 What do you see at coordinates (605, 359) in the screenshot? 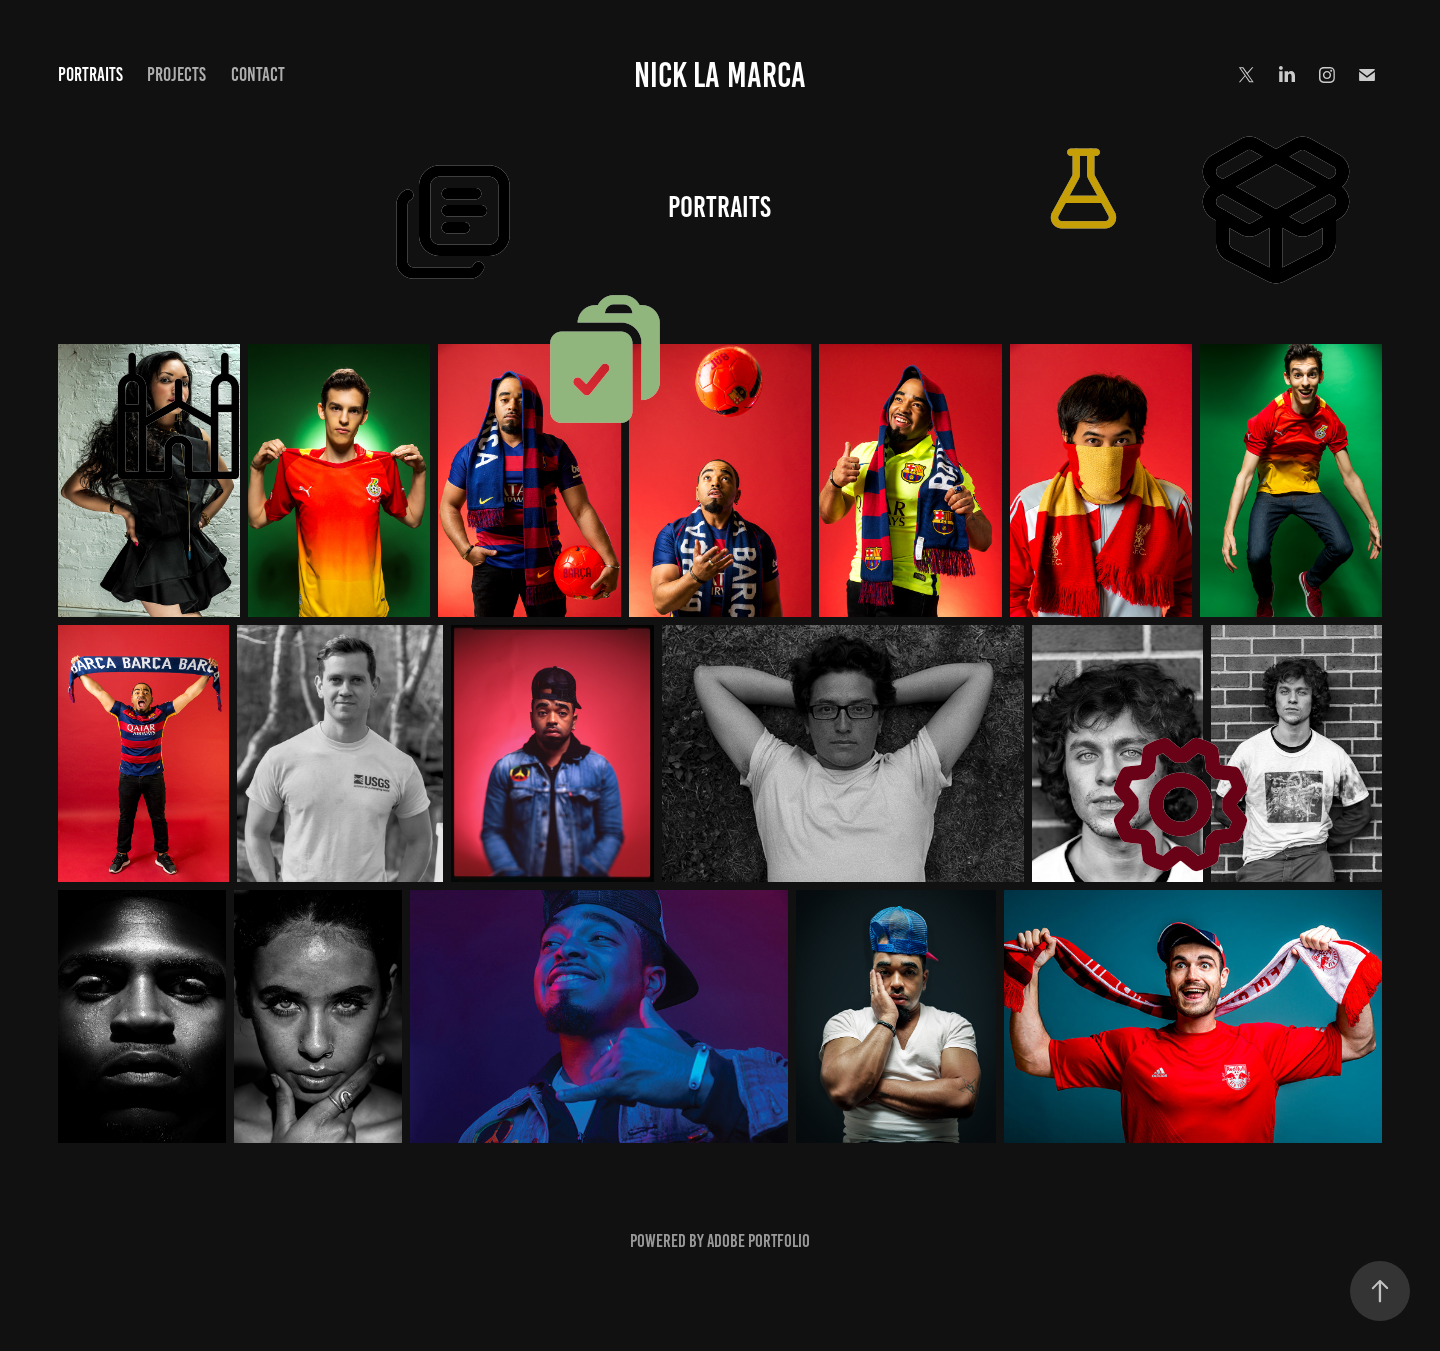
I see `mark task or document as complete` at bounding box center [605, 359].